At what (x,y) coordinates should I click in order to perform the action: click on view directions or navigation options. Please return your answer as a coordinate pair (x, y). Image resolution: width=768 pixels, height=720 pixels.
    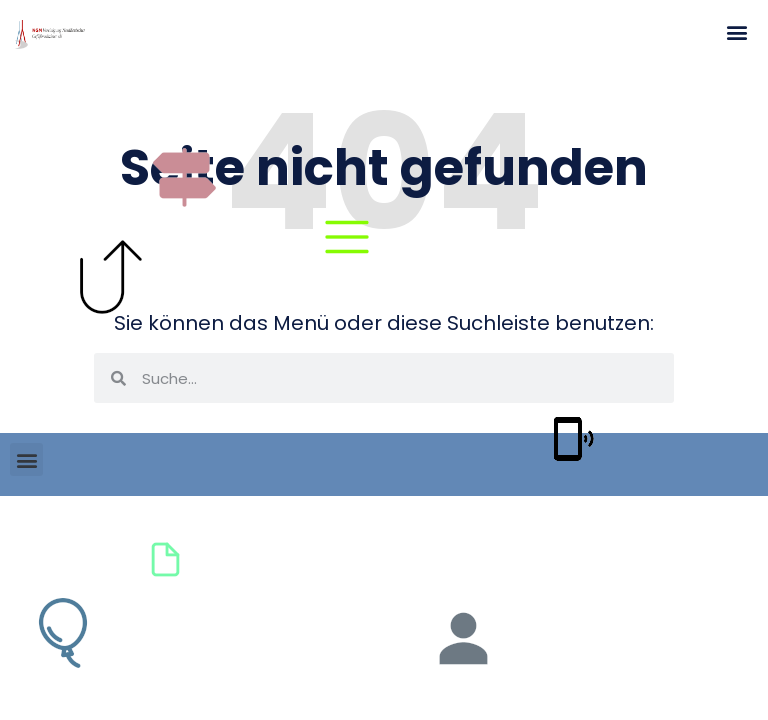
    Looking at the image, I should click on (184, 177).